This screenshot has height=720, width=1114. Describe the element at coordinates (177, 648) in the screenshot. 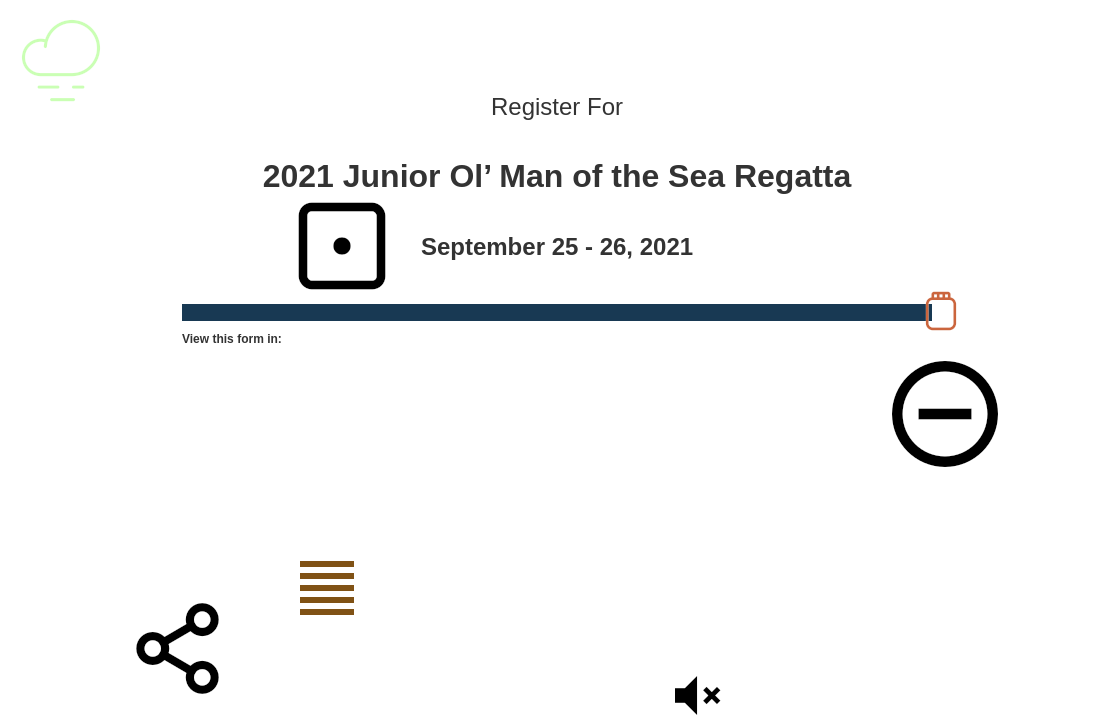

I see `share content with others` at that location.